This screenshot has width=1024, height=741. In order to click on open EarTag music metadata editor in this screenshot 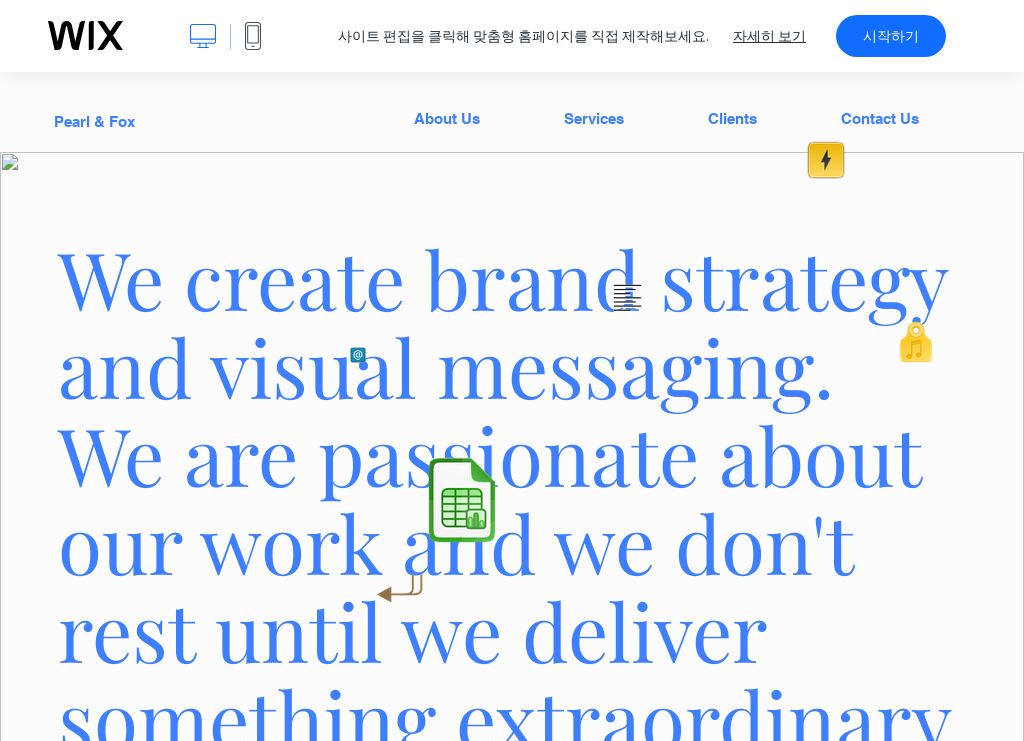, I will do `click(916, 342)`.